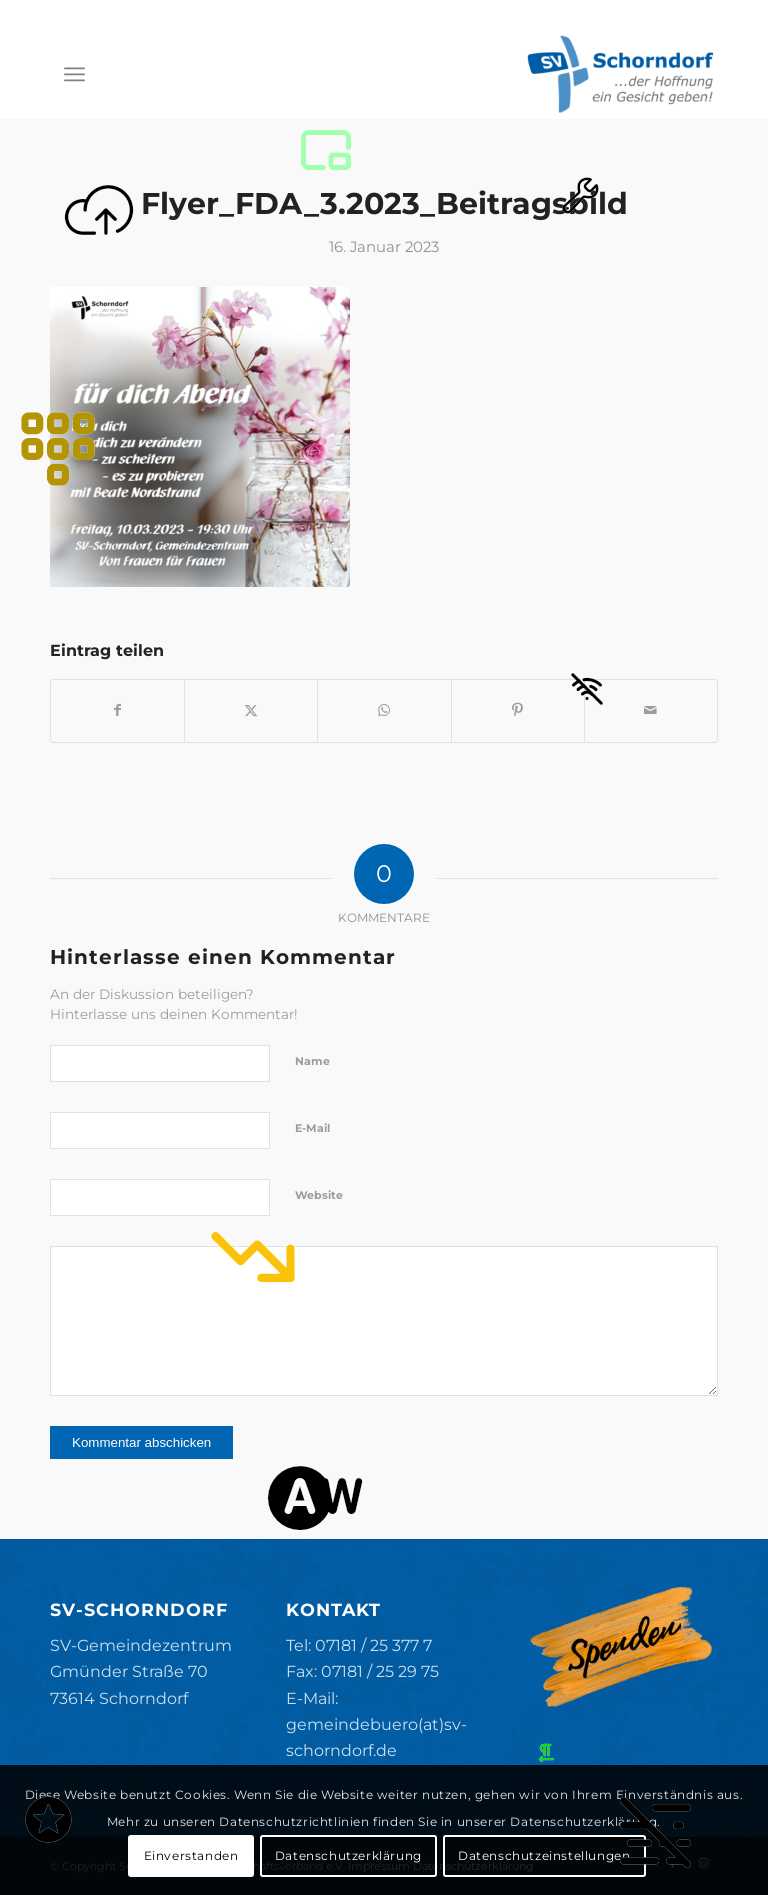  What do you see at coordinates (58, 449) in the screenshot?
I see `open the phone dialpad` at bounding box center [58, 449].